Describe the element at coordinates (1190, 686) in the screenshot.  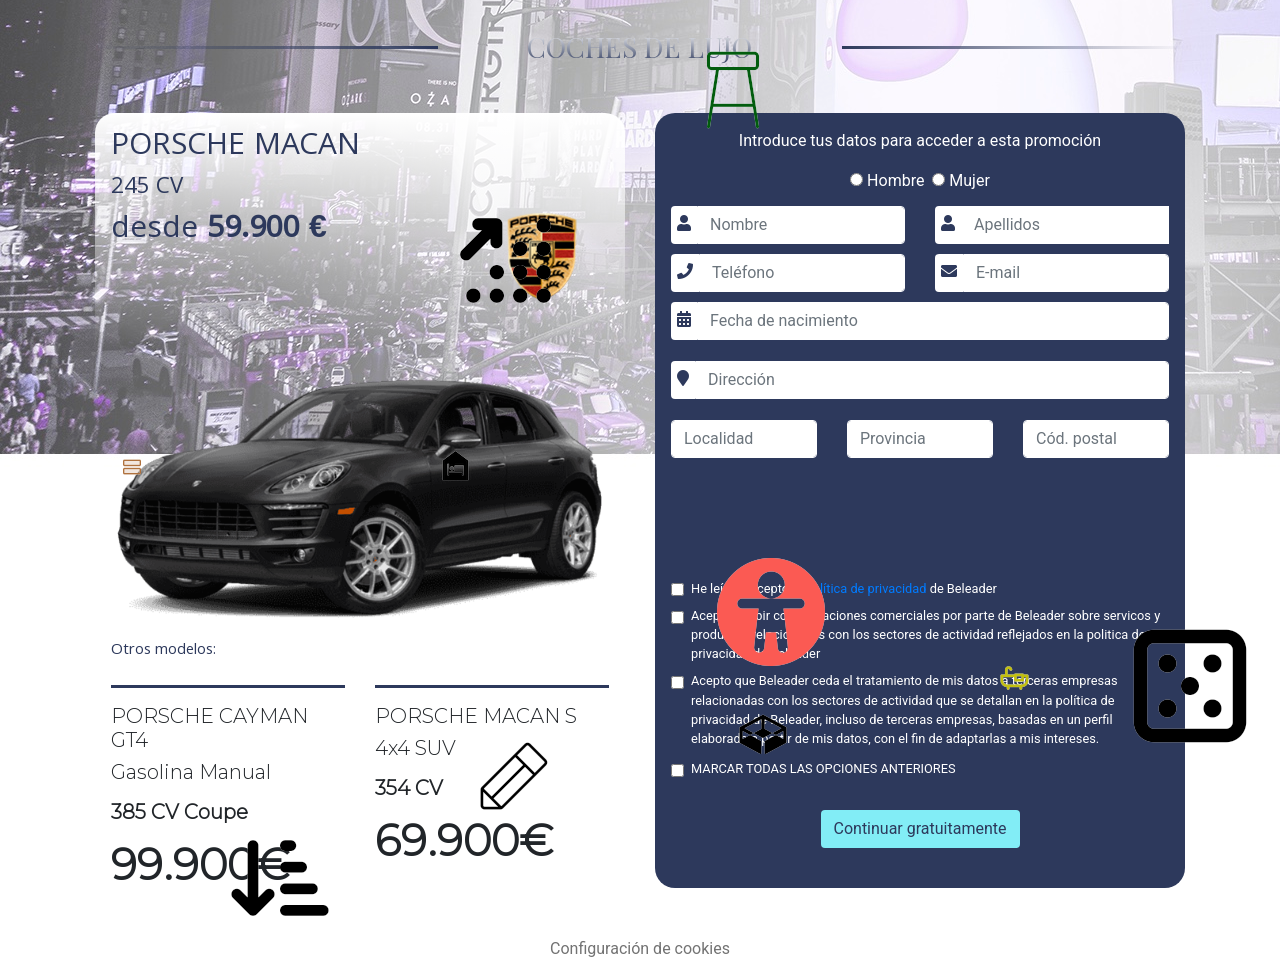
I see `roll dice or generate random number` at that location.